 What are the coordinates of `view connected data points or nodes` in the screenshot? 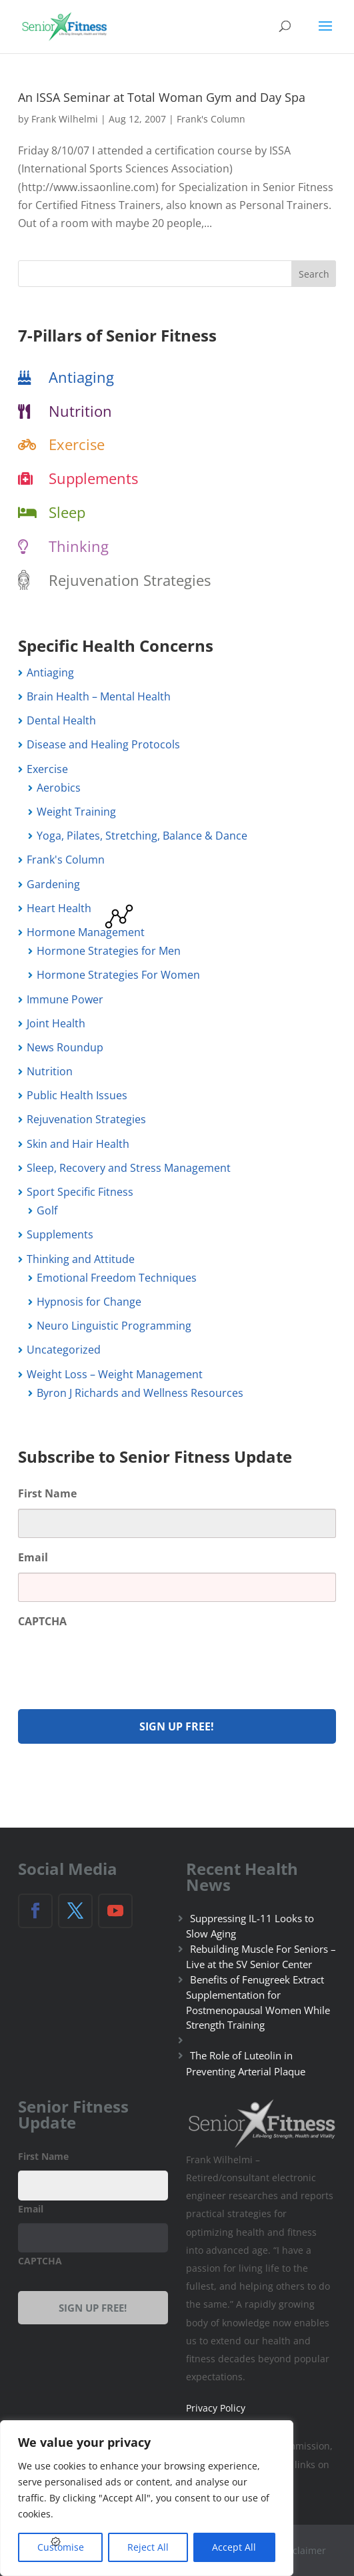 It's located at (119, 916).